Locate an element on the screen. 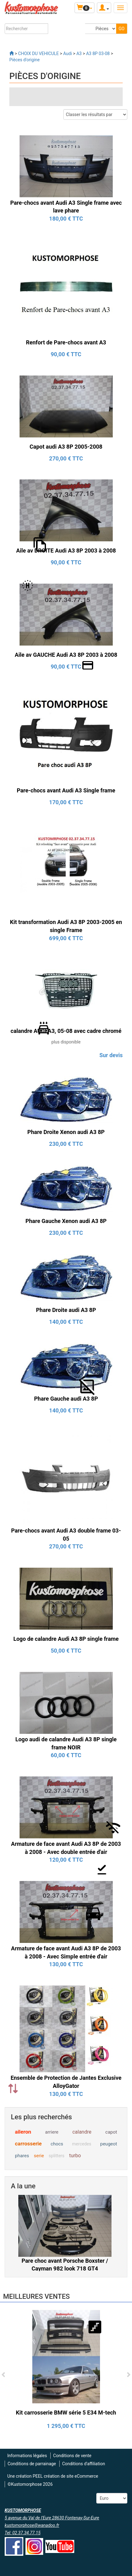  copy file to clipboard is located at coordinates (40, 544).